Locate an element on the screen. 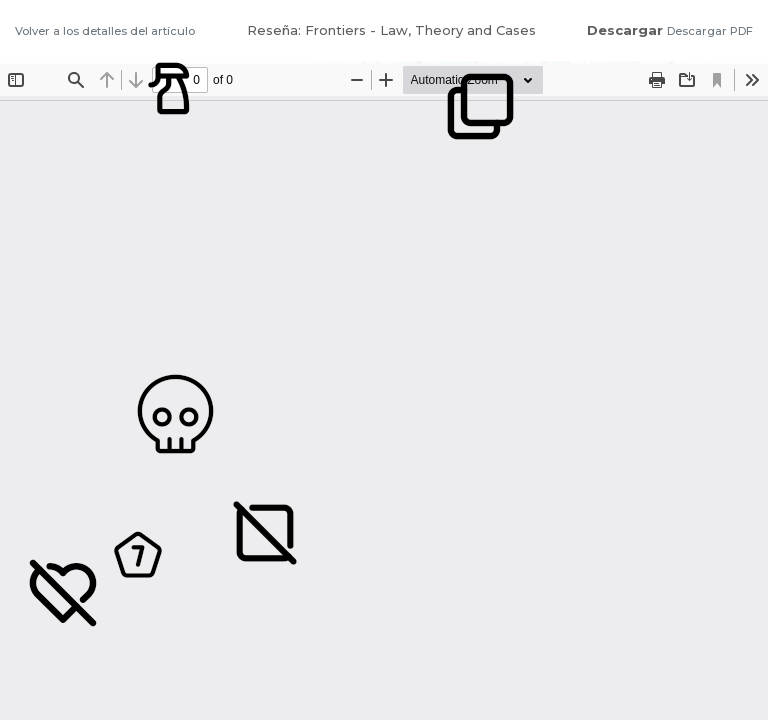 Image resolution: width=768 pixels, height=720 pixels. indicates dangerous or harmful content is located at coordinates (175, 415).